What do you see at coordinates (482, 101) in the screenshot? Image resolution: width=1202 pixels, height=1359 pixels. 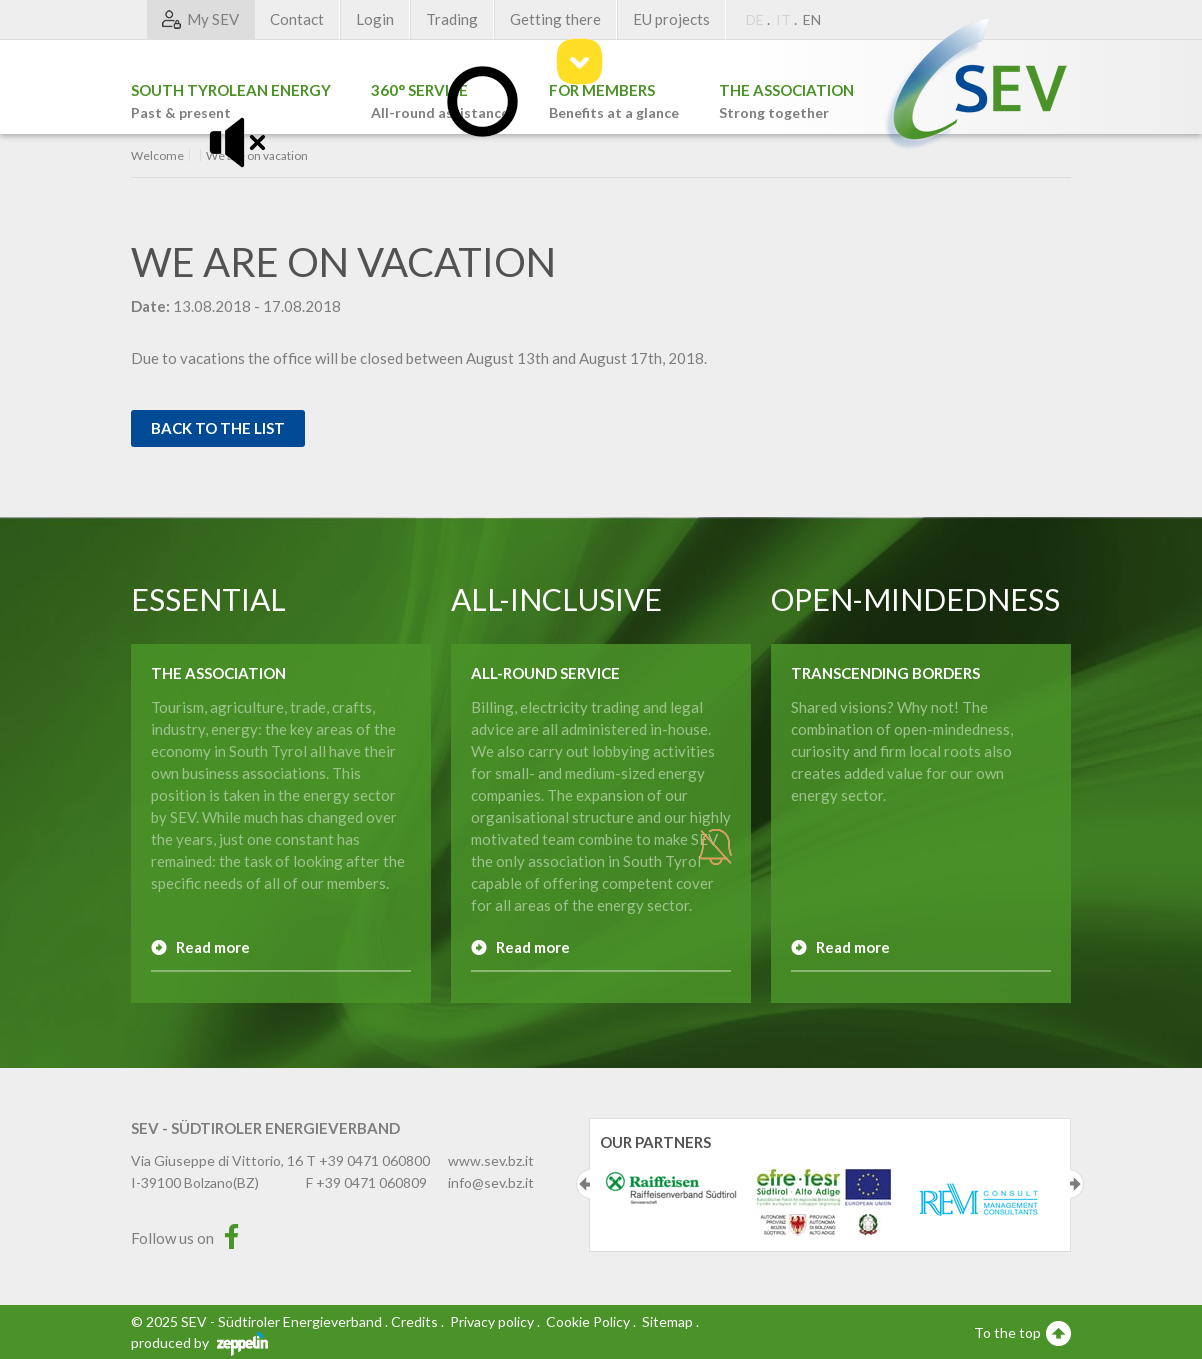 I see `indicates an unread item or notification` at bounding box center [482, 101].